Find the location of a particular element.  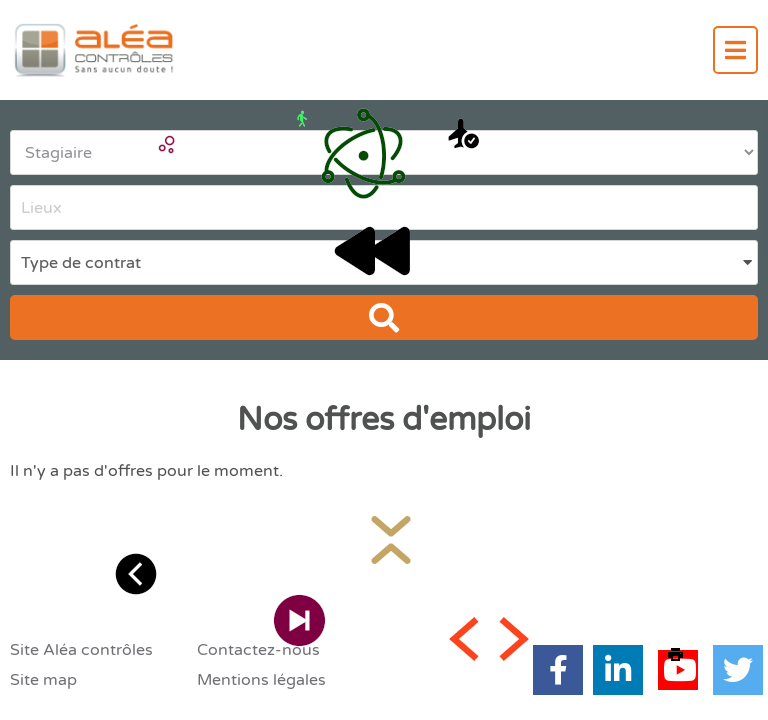

skip to the next track is located at coordinates (299, 620).